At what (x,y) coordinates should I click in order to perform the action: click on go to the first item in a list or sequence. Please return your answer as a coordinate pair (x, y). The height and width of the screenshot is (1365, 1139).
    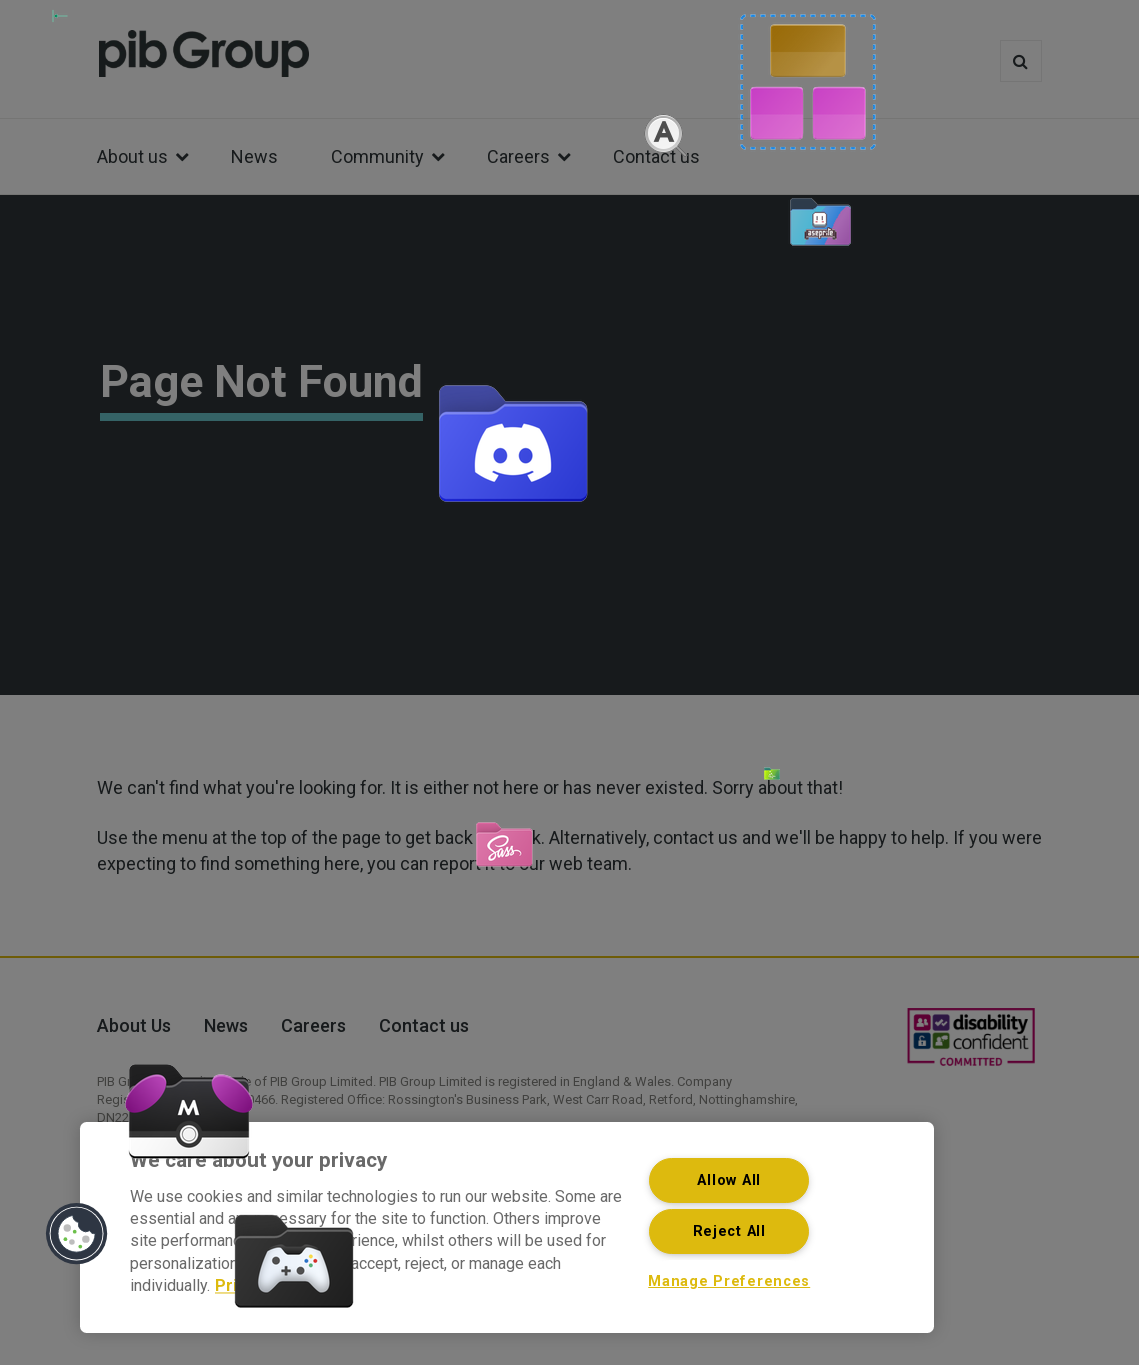
    Looking at the image, I should click on (60, 16).